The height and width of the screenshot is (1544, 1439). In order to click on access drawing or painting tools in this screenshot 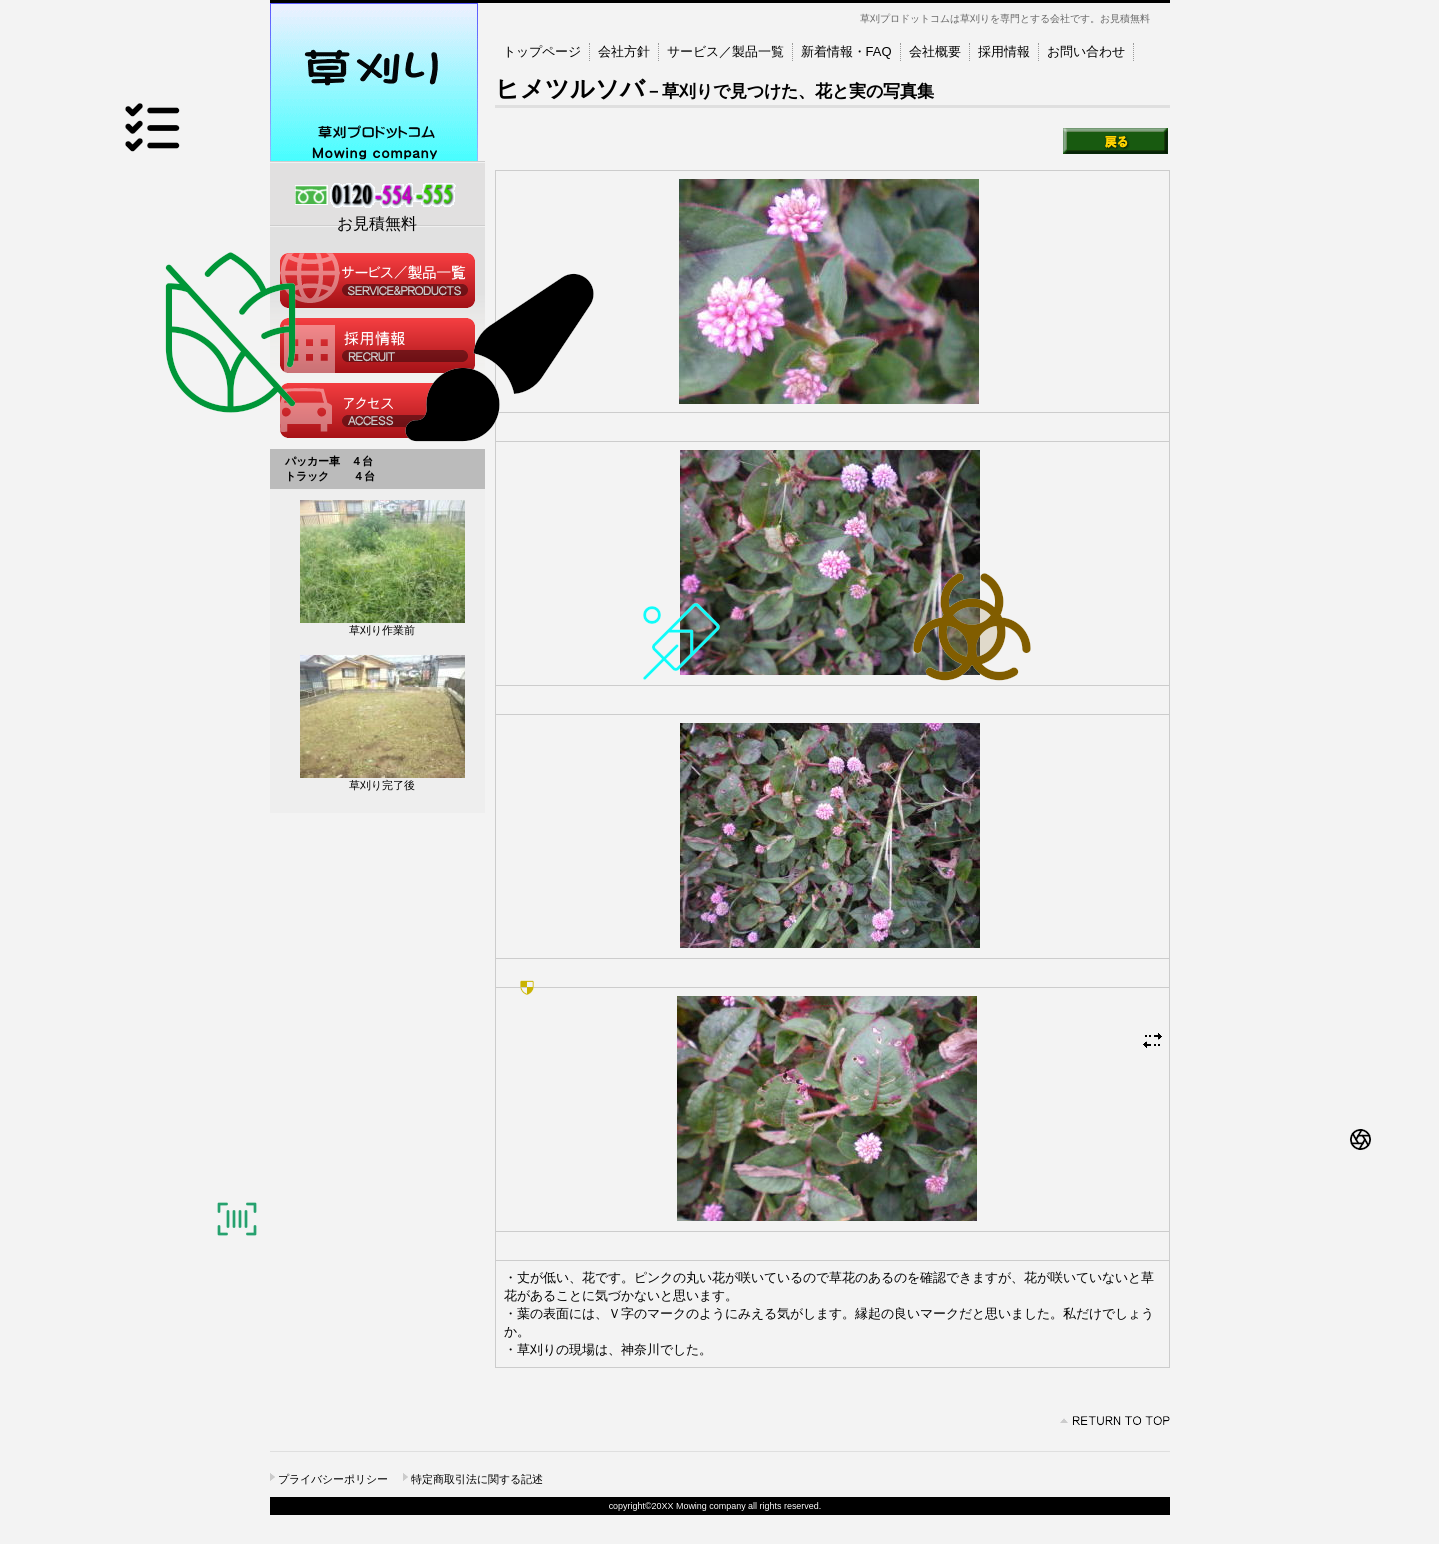, I will do `click(499, 357)`.